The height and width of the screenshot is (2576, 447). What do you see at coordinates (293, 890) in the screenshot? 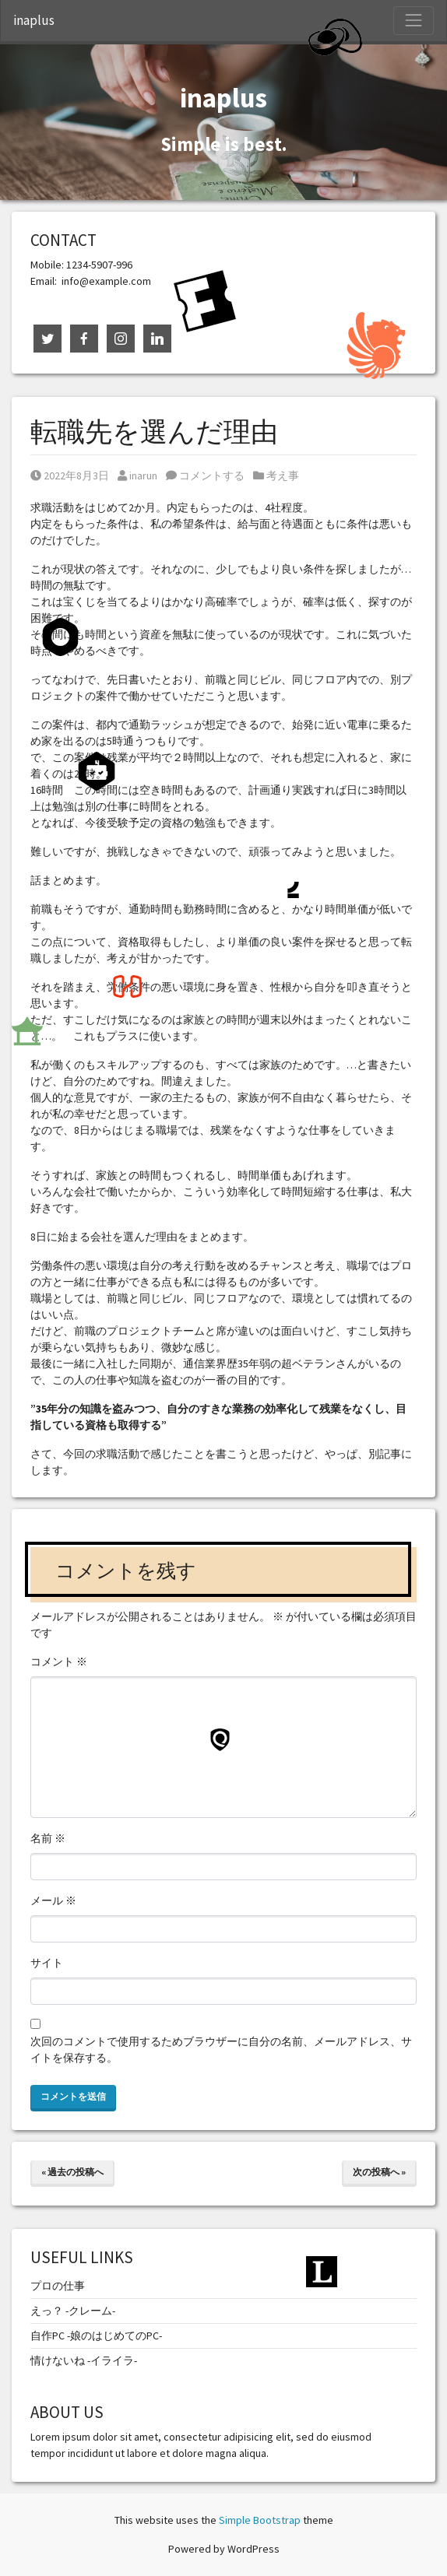
I see `embark studios logo` at bounding box center [293, 890].